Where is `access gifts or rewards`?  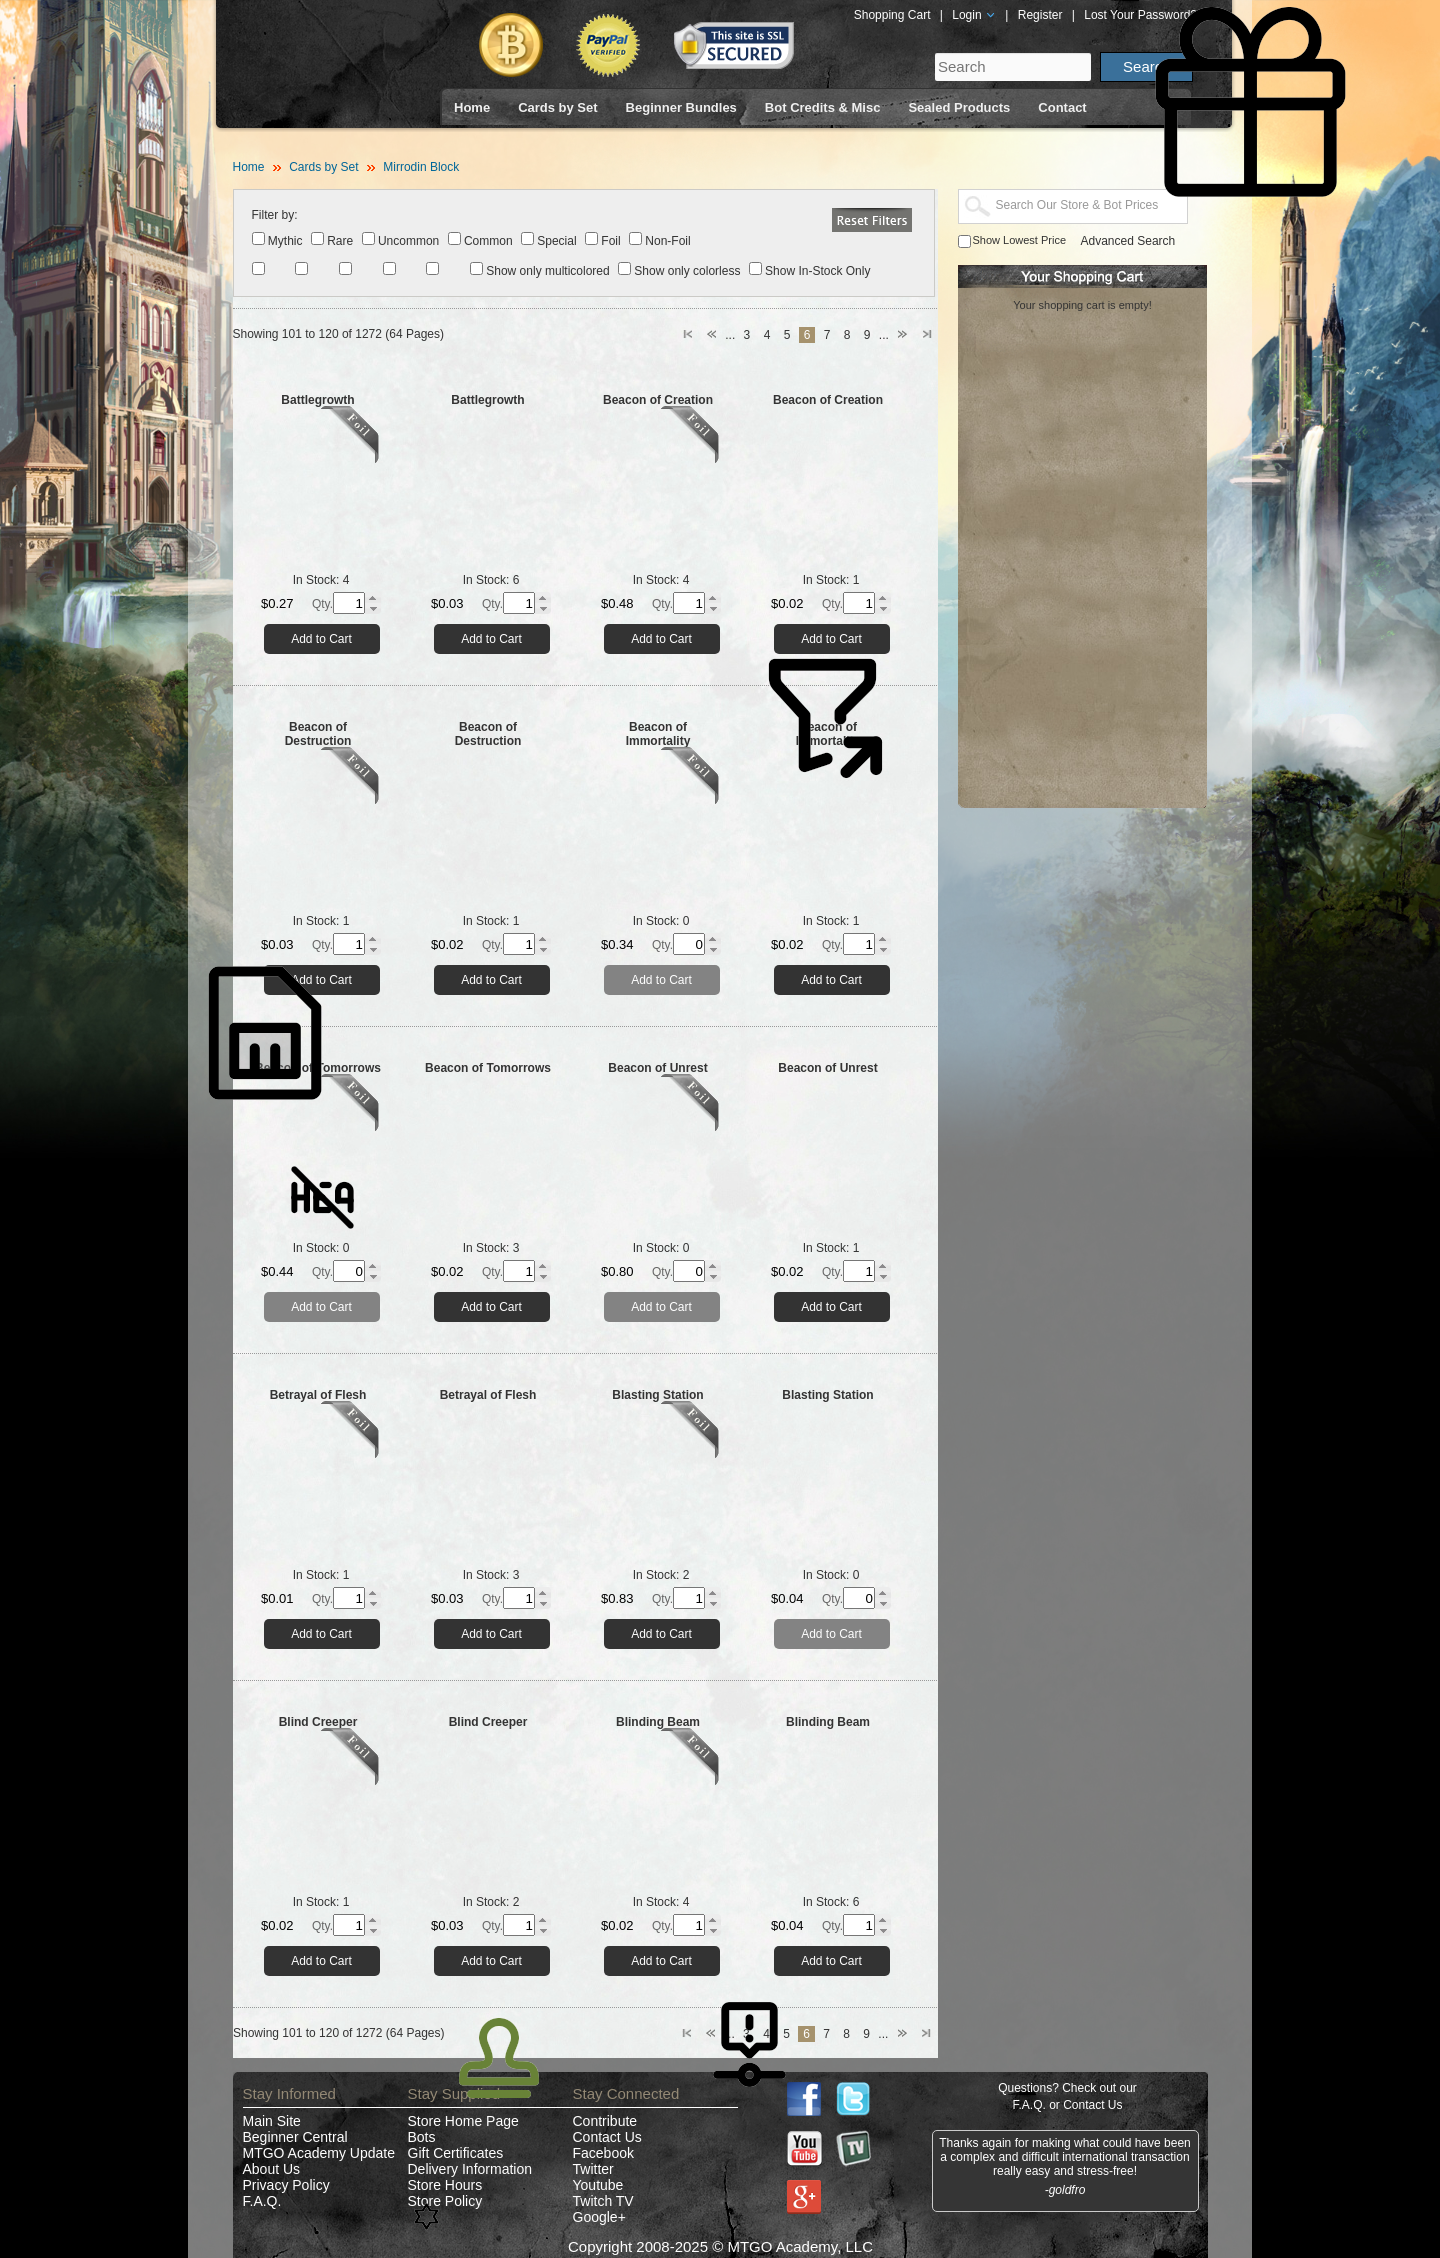 access gifts or rewards is located at coordinates (1250, 110).